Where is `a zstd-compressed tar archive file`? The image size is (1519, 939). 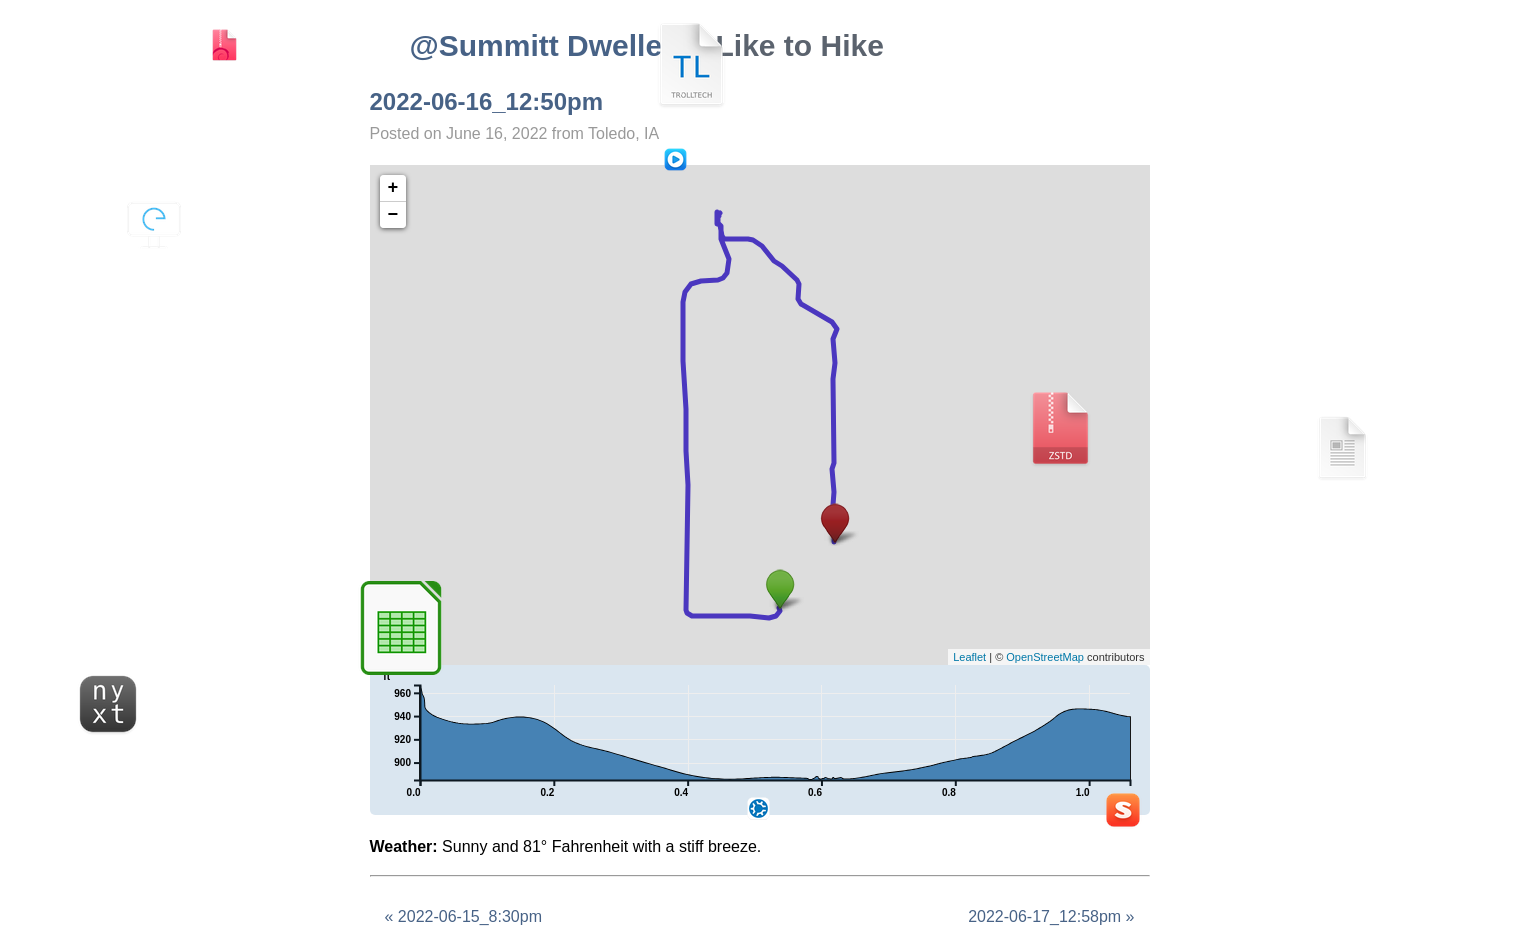
a zstd-compressed tar archive file is located at coordinates (1060, 429).